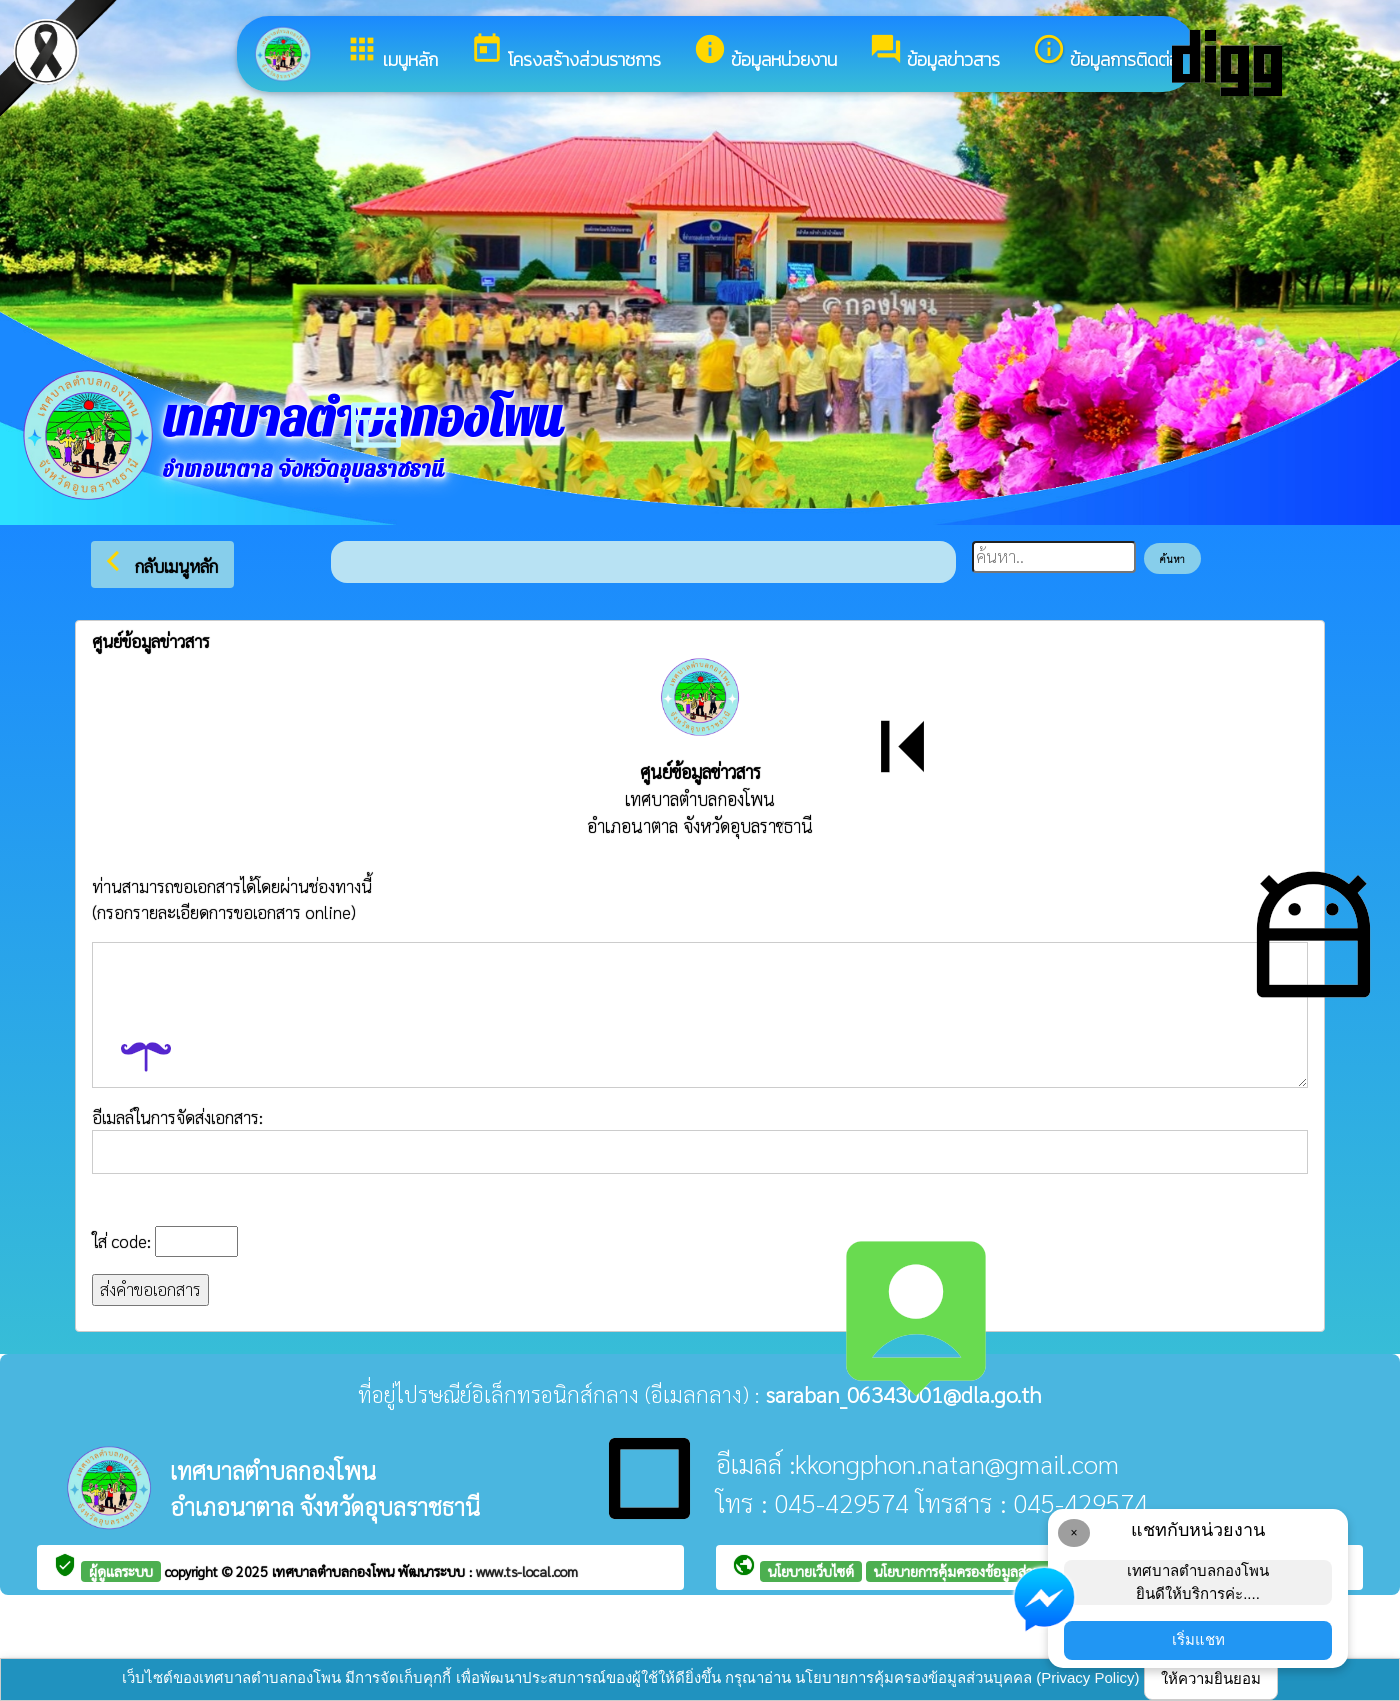 This screenshot has height=1701, width=1400. Describe the element at coordinates (376, 425) in the screenshot. I see `switch to sidebar layout view` at that location.